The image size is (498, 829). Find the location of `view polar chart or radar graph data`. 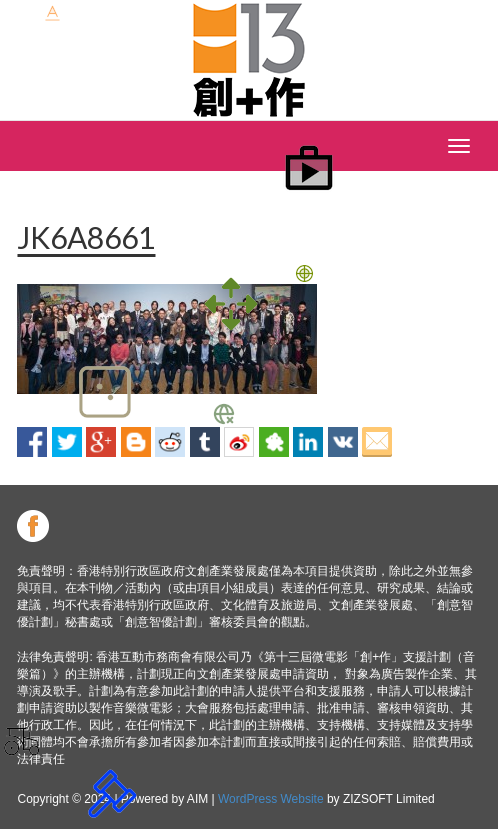

view polar chart or radar graph data is located at coordinates (304, 273).